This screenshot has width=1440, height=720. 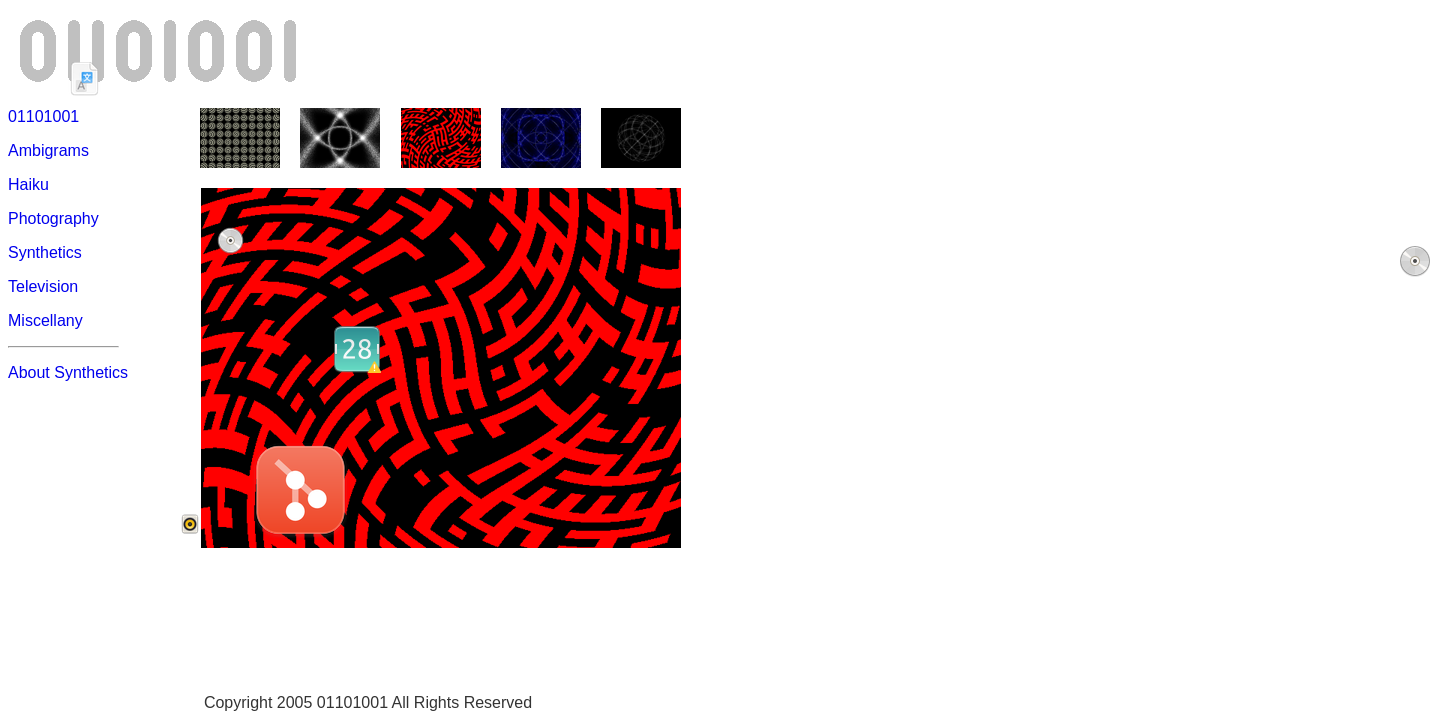 I want to click on access sound and audio settings, so click(x=190, y=524).